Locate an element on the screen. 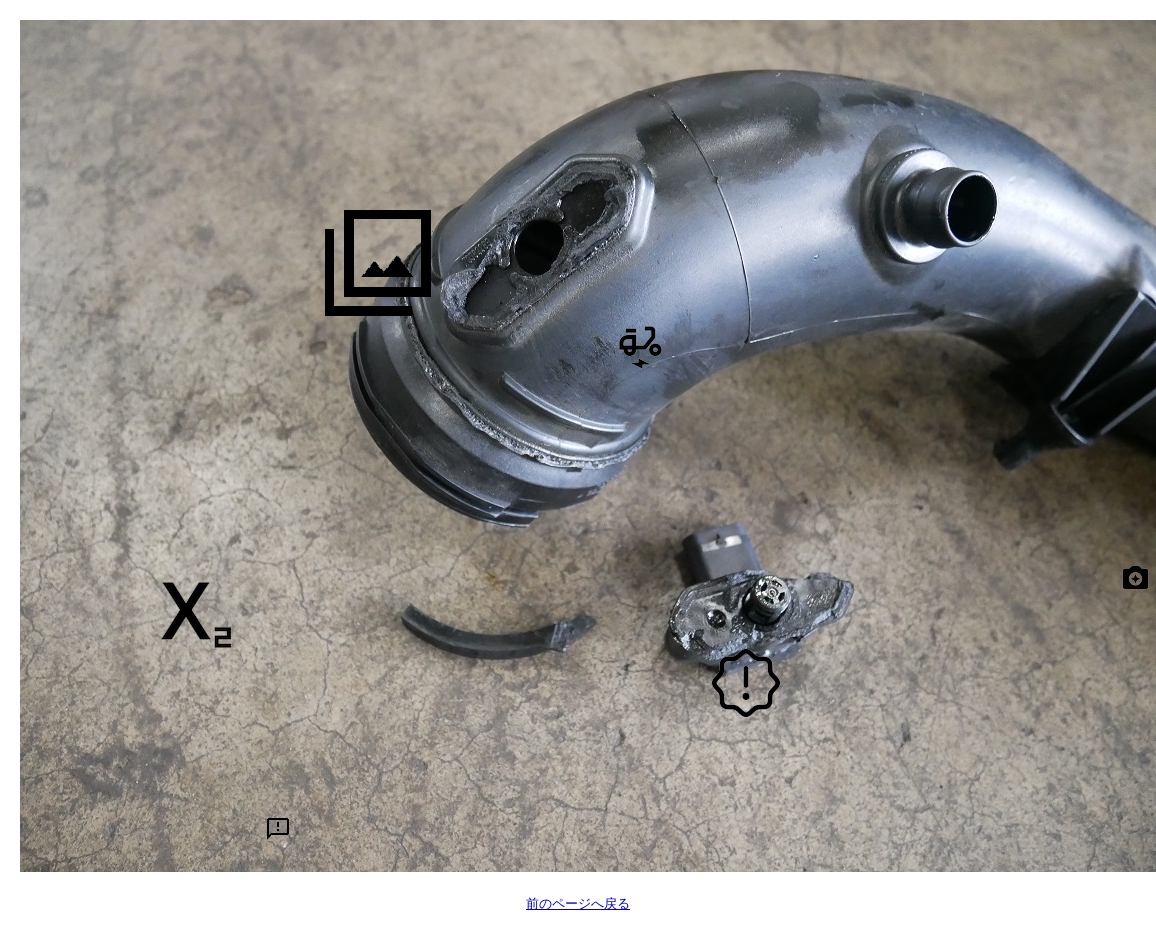 This screenshot has width=1156, height=933. indicates a warning or alert requiring attention is located at coordinates (746, 683).